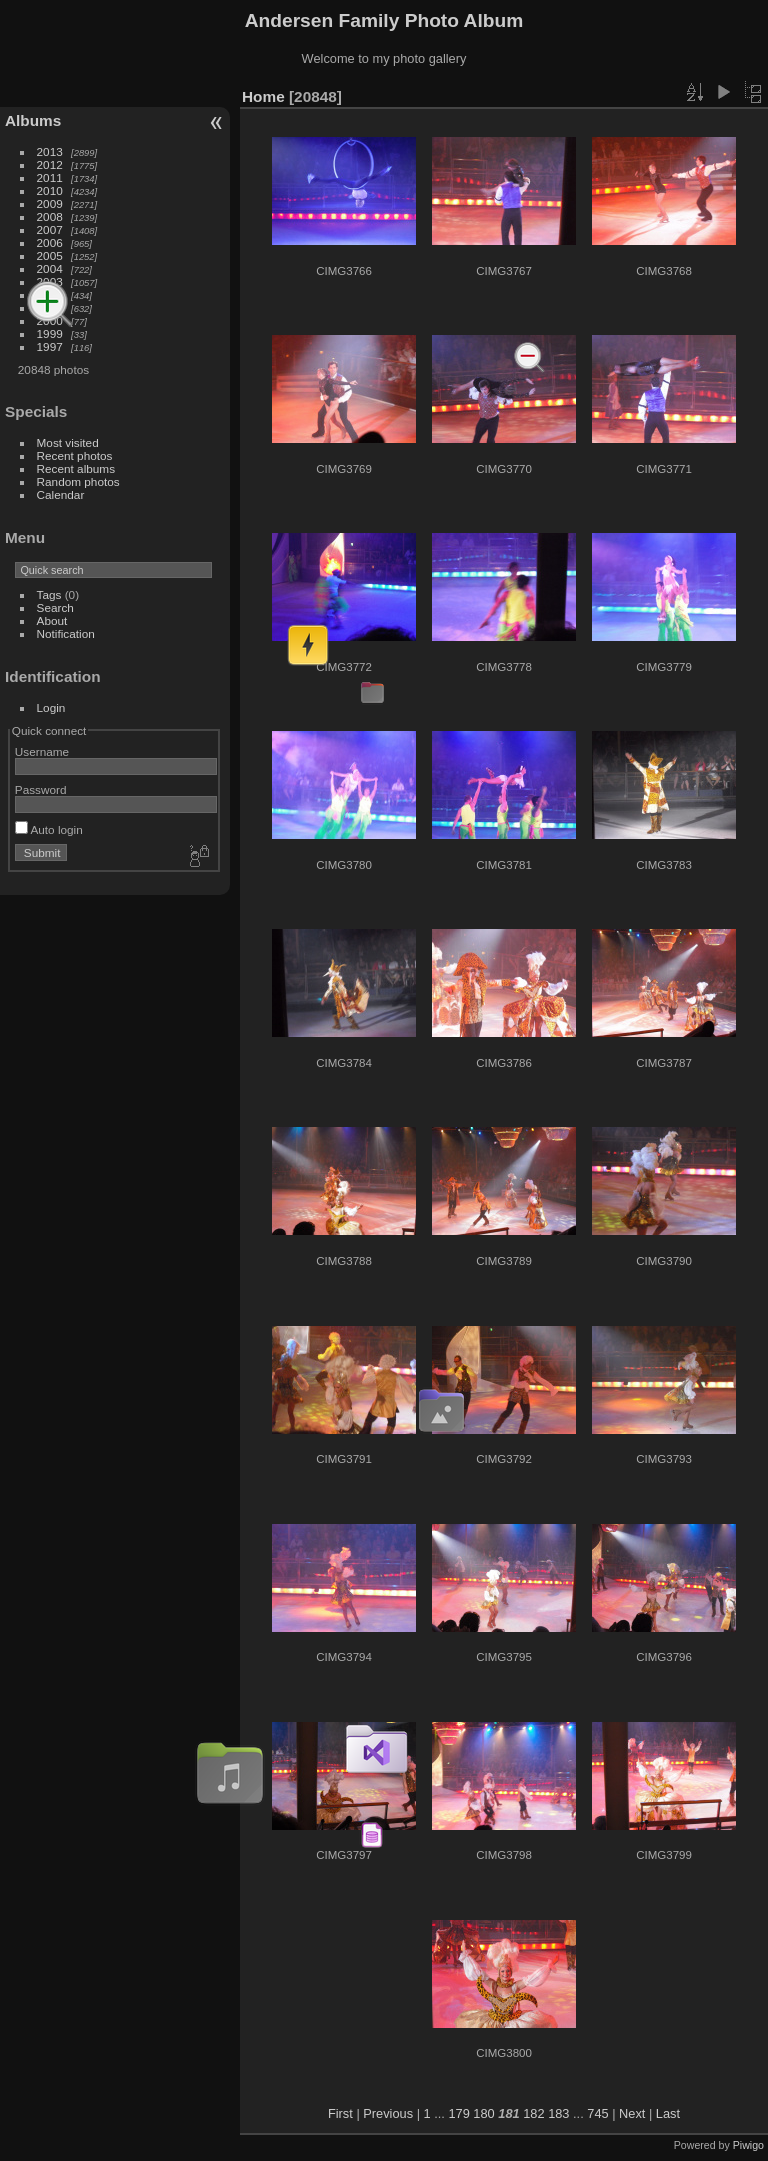 The height and width of the screenshot is (2161, 768). I want to click on open visual studio project files folder, so click(376, 1750).